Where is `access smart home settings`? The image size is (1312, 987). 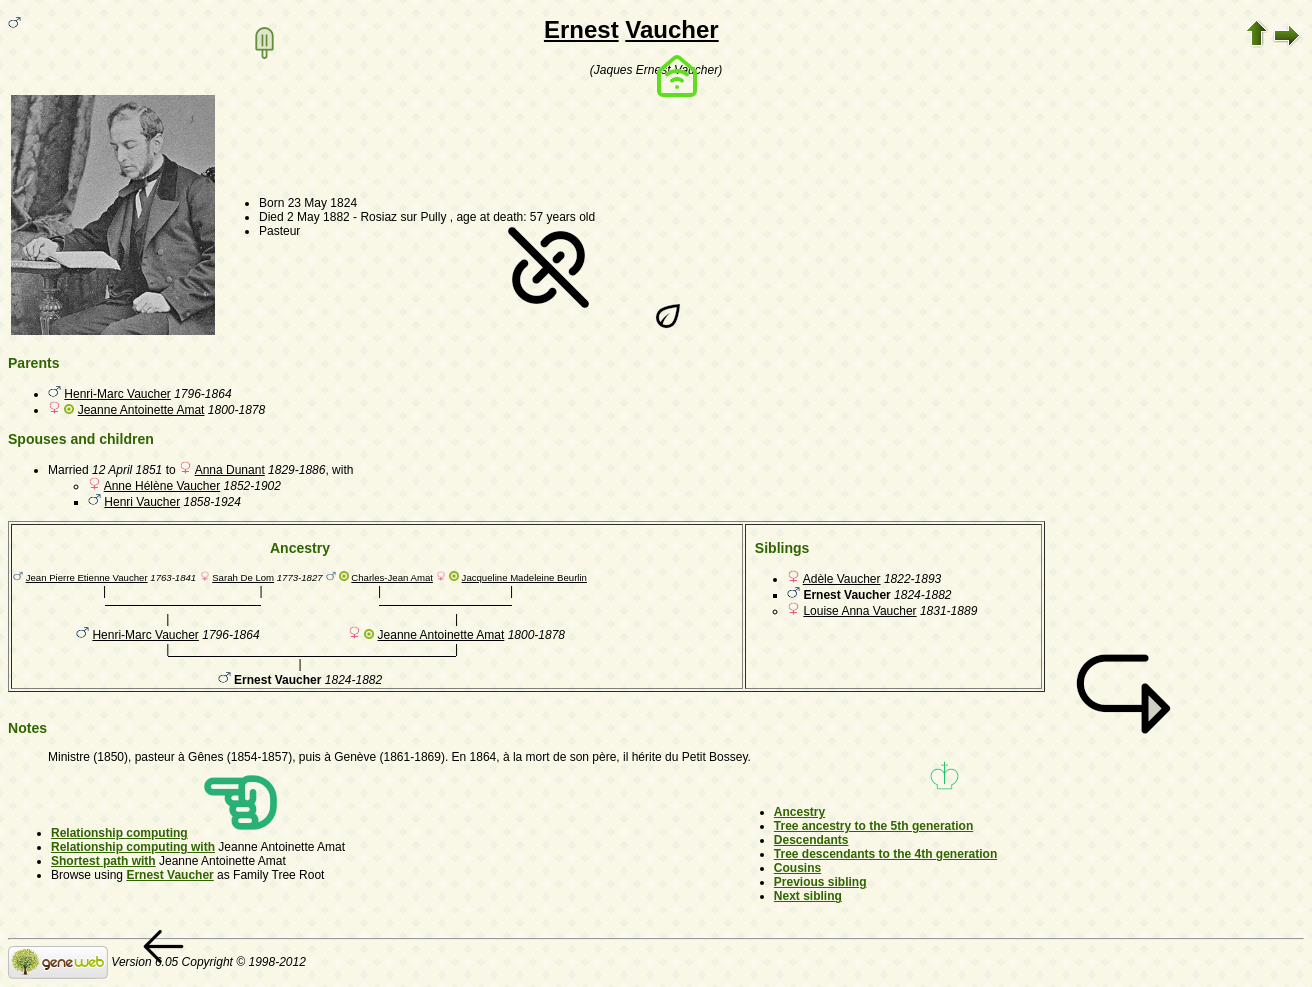
access smart home settings is located at coordinates (677, 77).